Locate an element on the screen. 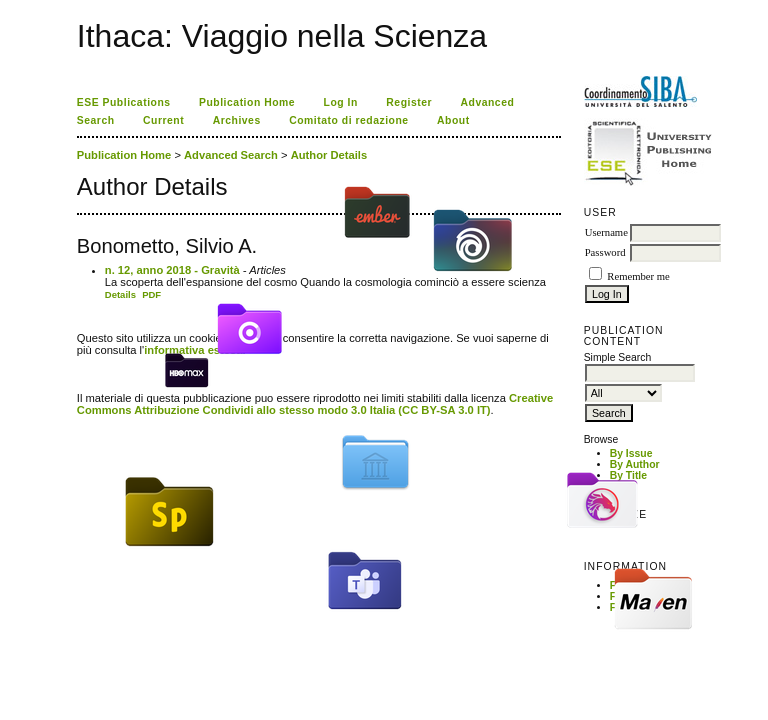 This screenshot has height=720, width=768. open wondershare orgcharting project folder is located at coordinates (249, 330).